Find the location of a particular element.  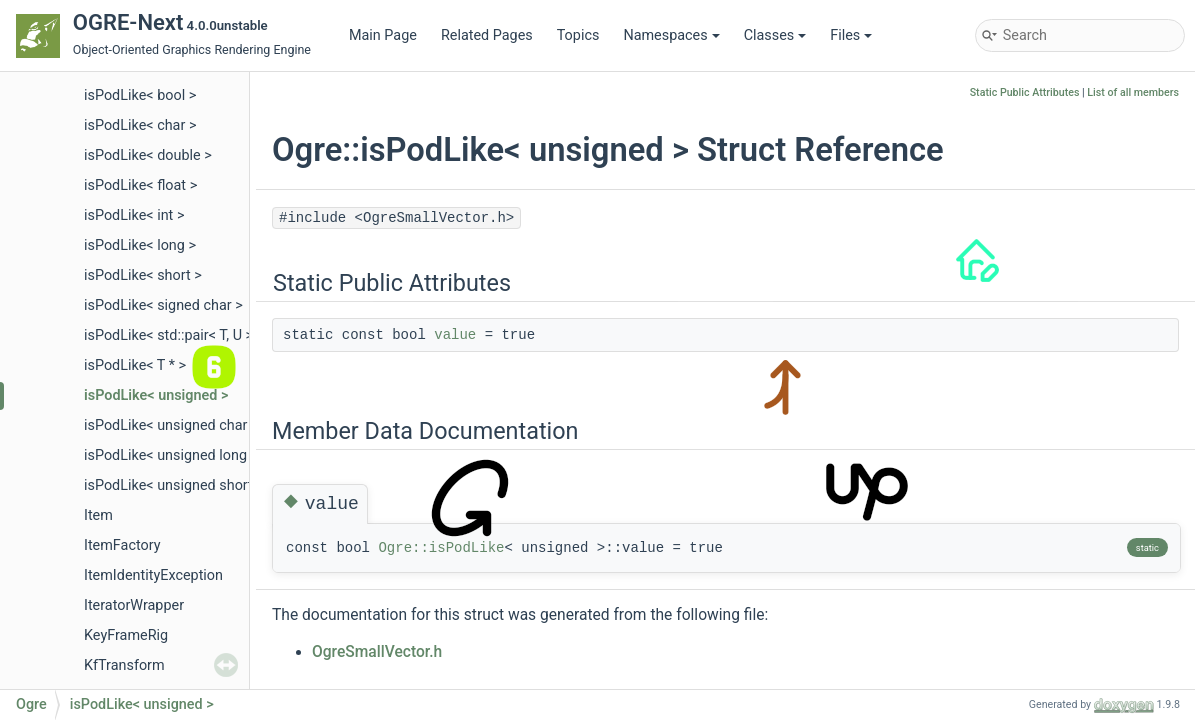

indicates step 6 in a multi-step process is located at coordinates (214, 367).